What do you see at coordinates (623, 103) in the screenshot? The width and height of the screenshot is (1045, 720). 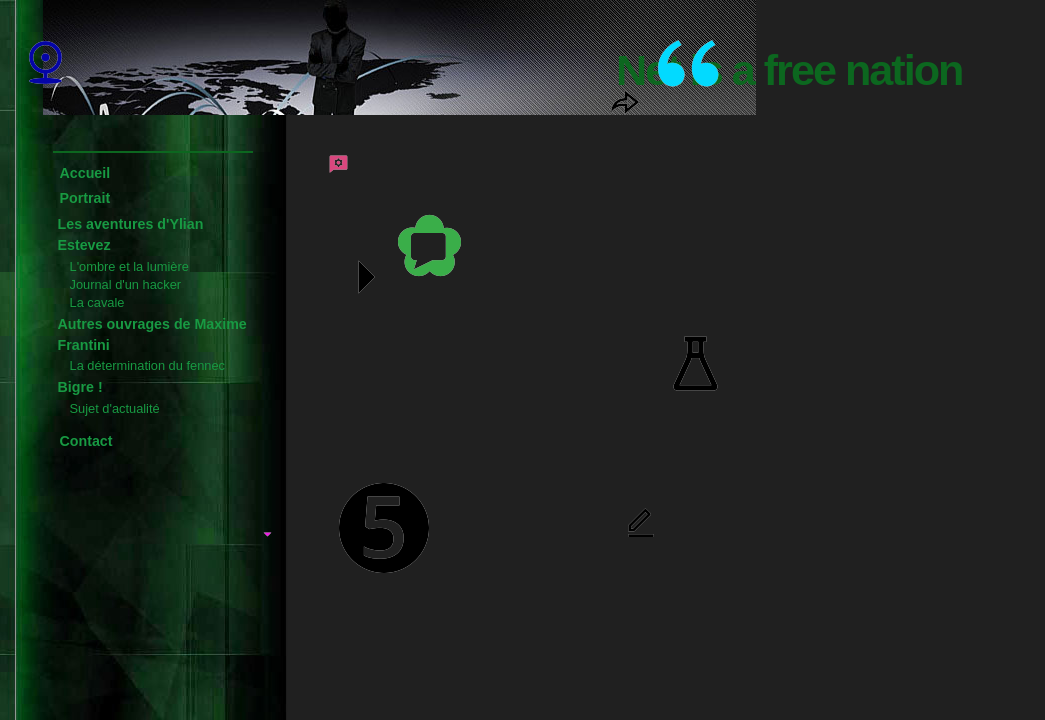 I see `share content with others` at bounding box center [623, 103].